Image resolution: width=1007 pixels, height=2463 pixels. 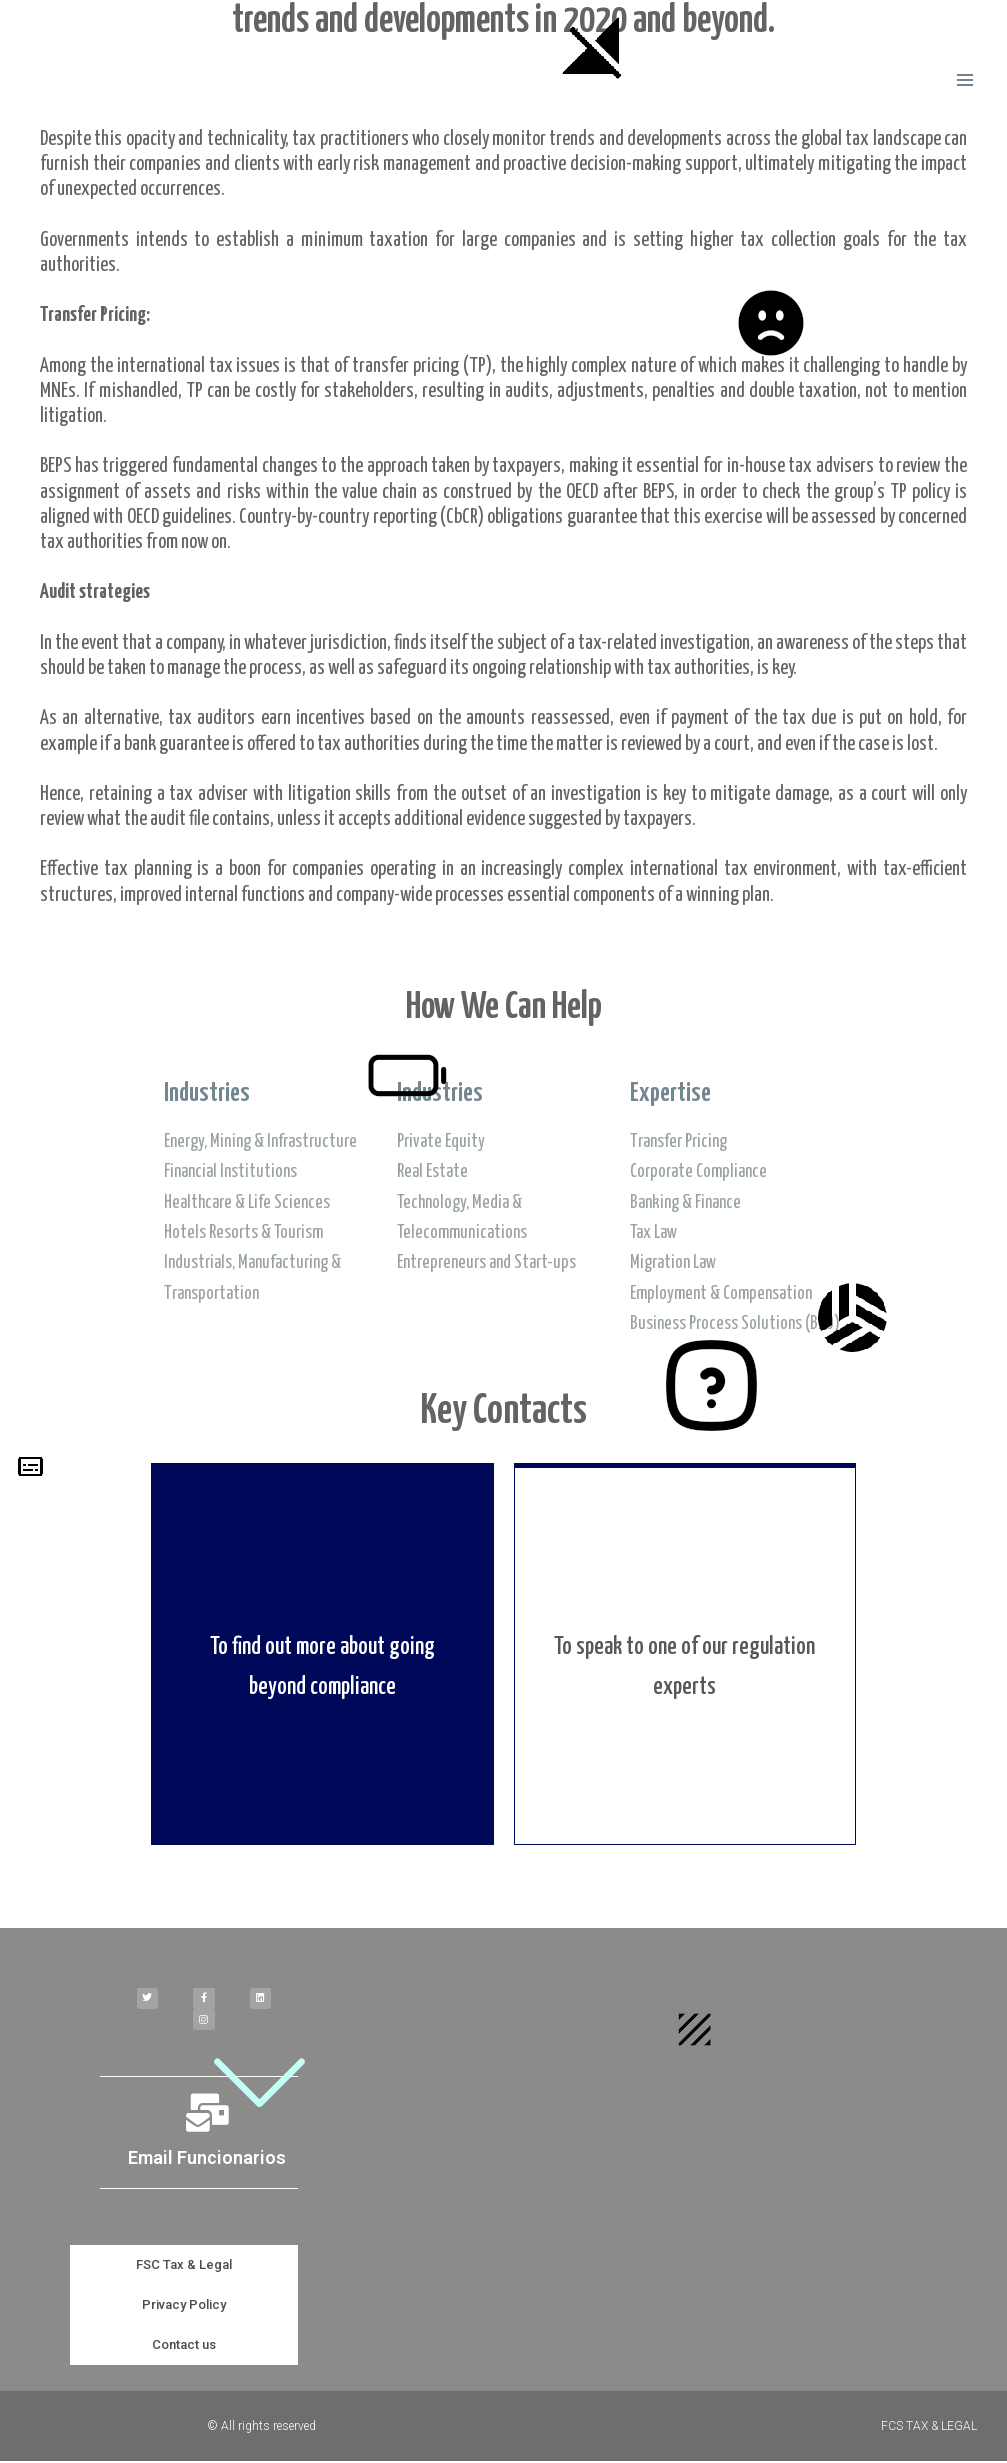 I want to click on indicates no cellular signal or network connection, so click(x=593, y=48).